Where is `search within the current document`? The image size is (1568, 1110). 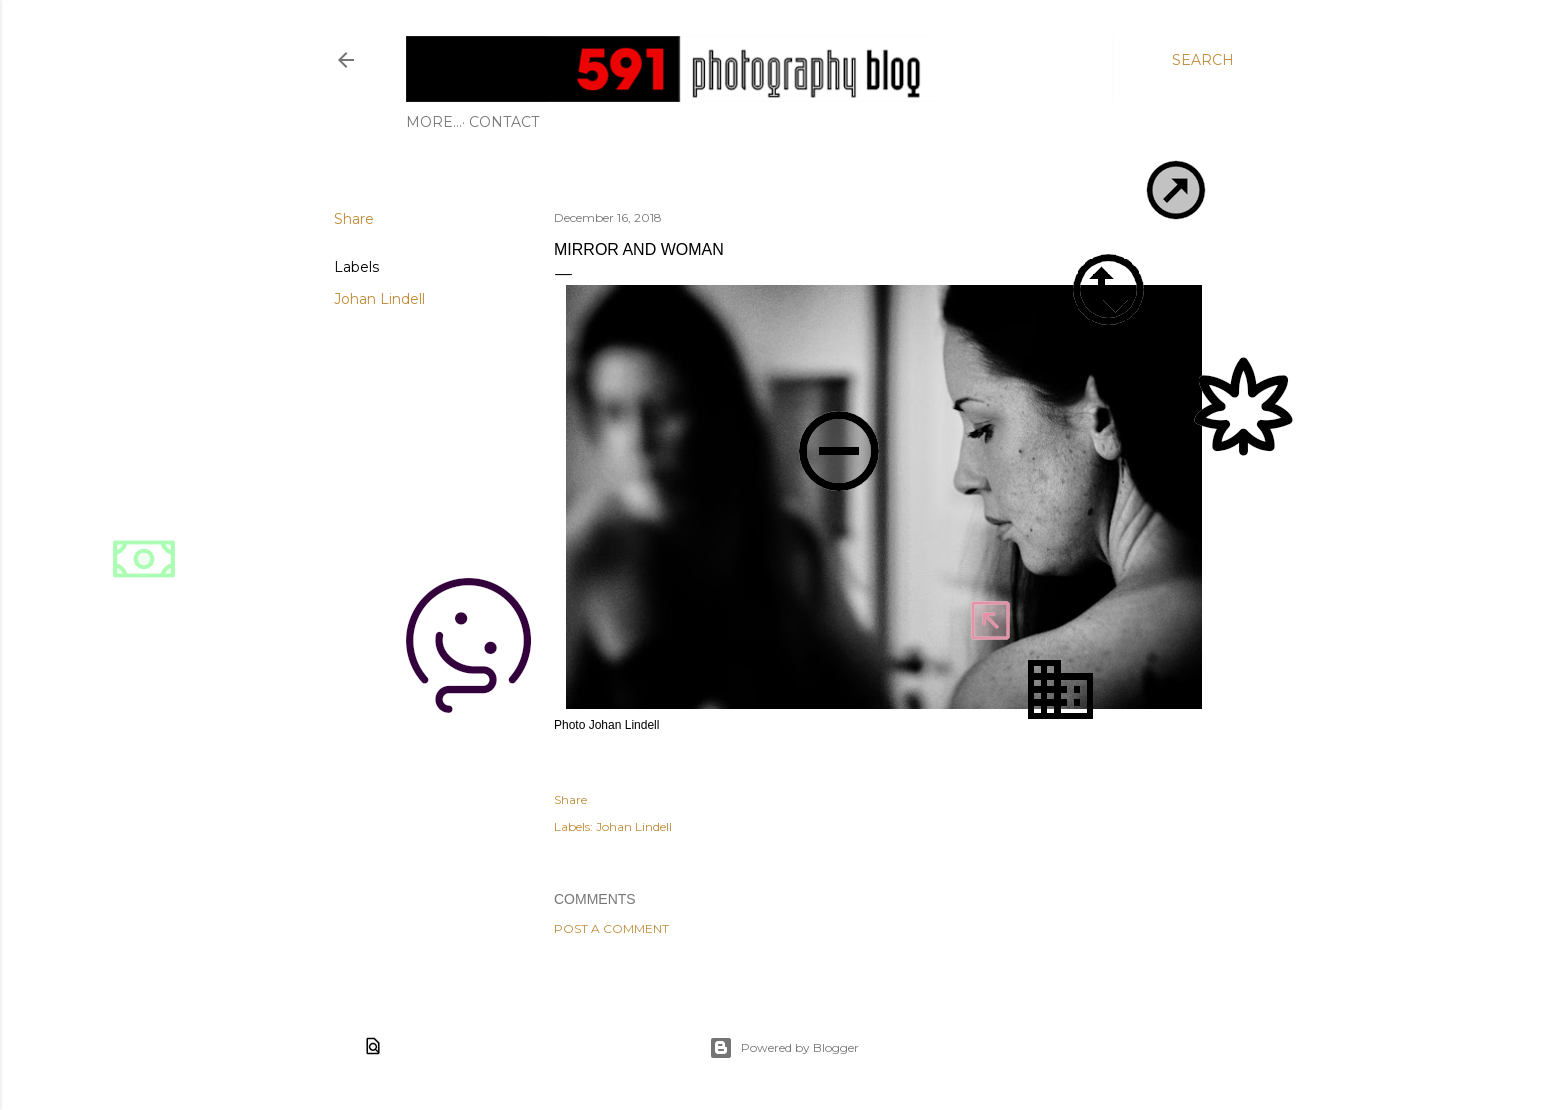 search within the current document is located at coordinates (373, 1046).